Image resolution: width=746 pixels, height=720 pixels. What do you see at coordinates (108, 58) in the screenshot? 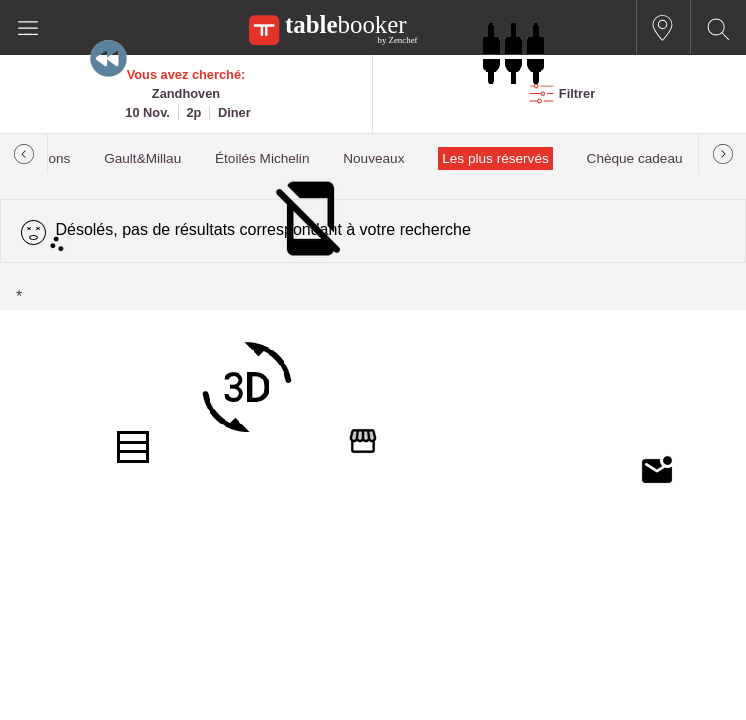
I see `rewind or skip backward in media playback` at bounding box center [108, 58].